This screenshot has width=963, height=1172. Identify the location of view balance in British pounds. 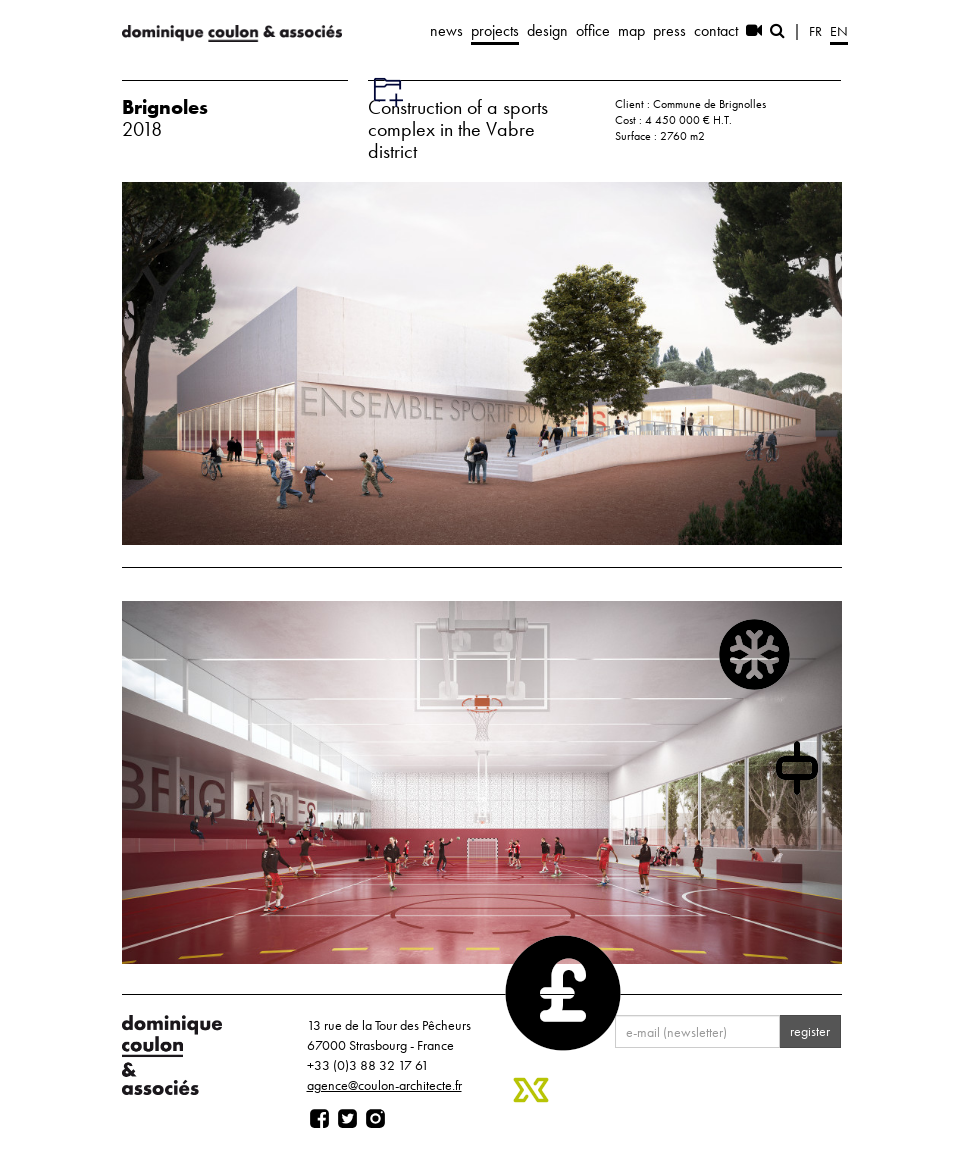
(563, 993).